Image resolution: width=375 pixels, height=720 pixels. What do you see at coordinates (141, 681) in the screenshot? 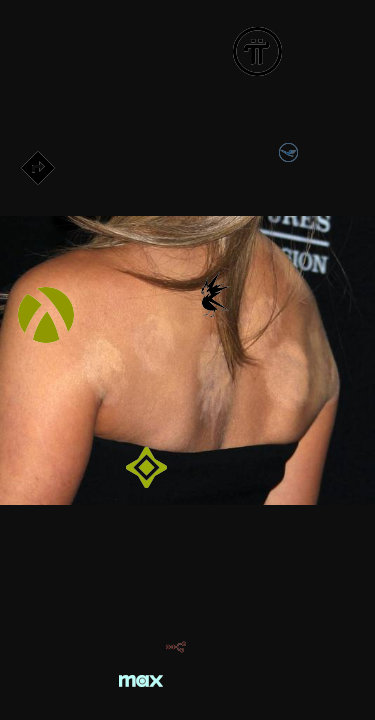
I see `open the Max streaming app` at bounding box center [141, 681].